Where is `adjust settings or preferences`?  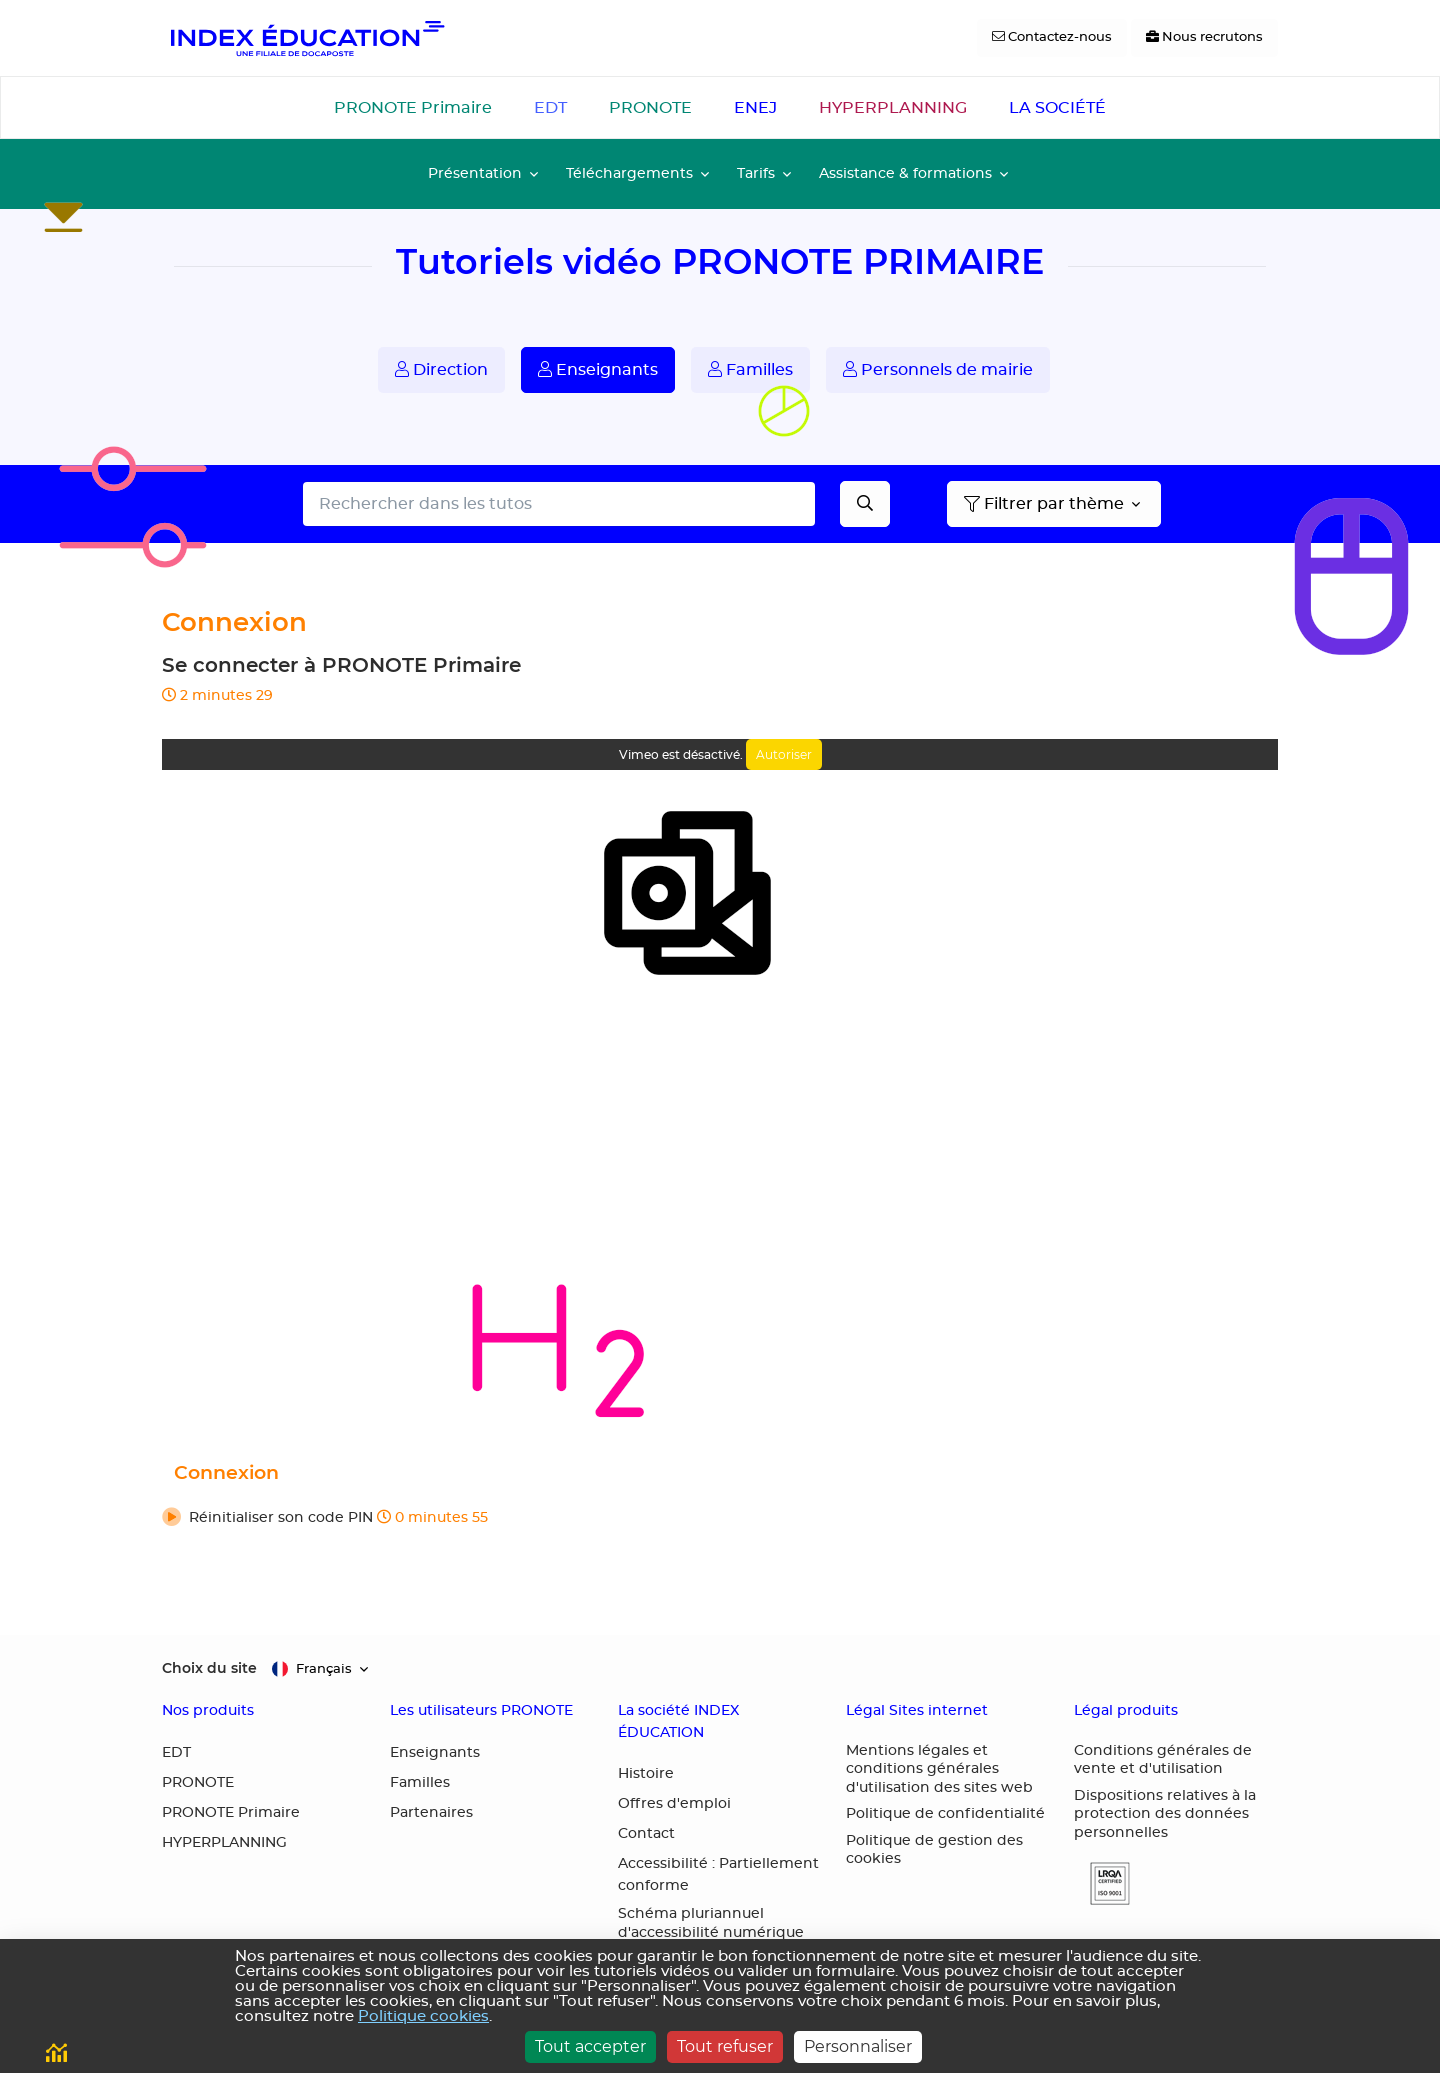
adjust settings or preferences is located at coordinates (133, 507).